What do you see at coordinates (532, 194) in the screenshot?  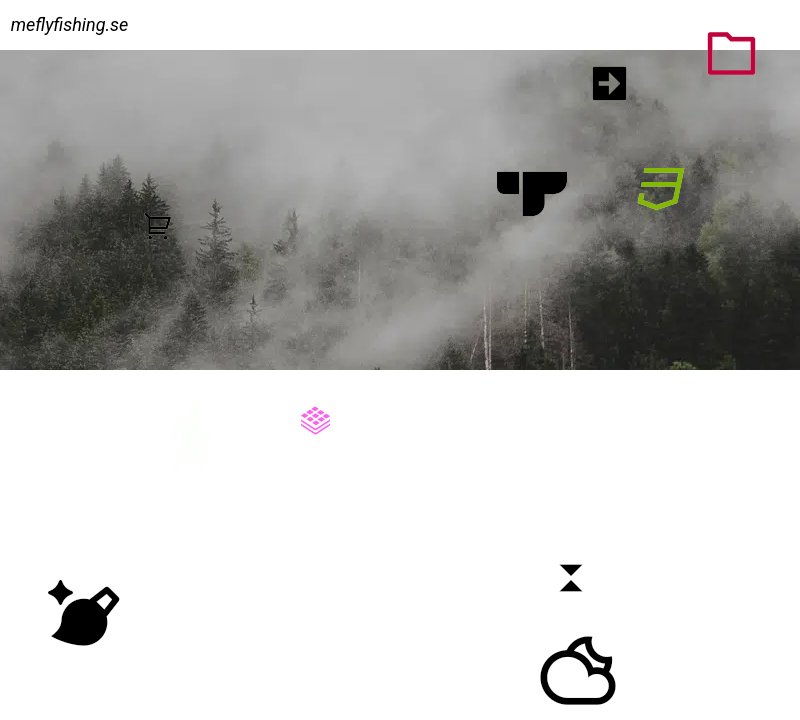 I see `visit top.gg website` at bounding box center [532, 194].